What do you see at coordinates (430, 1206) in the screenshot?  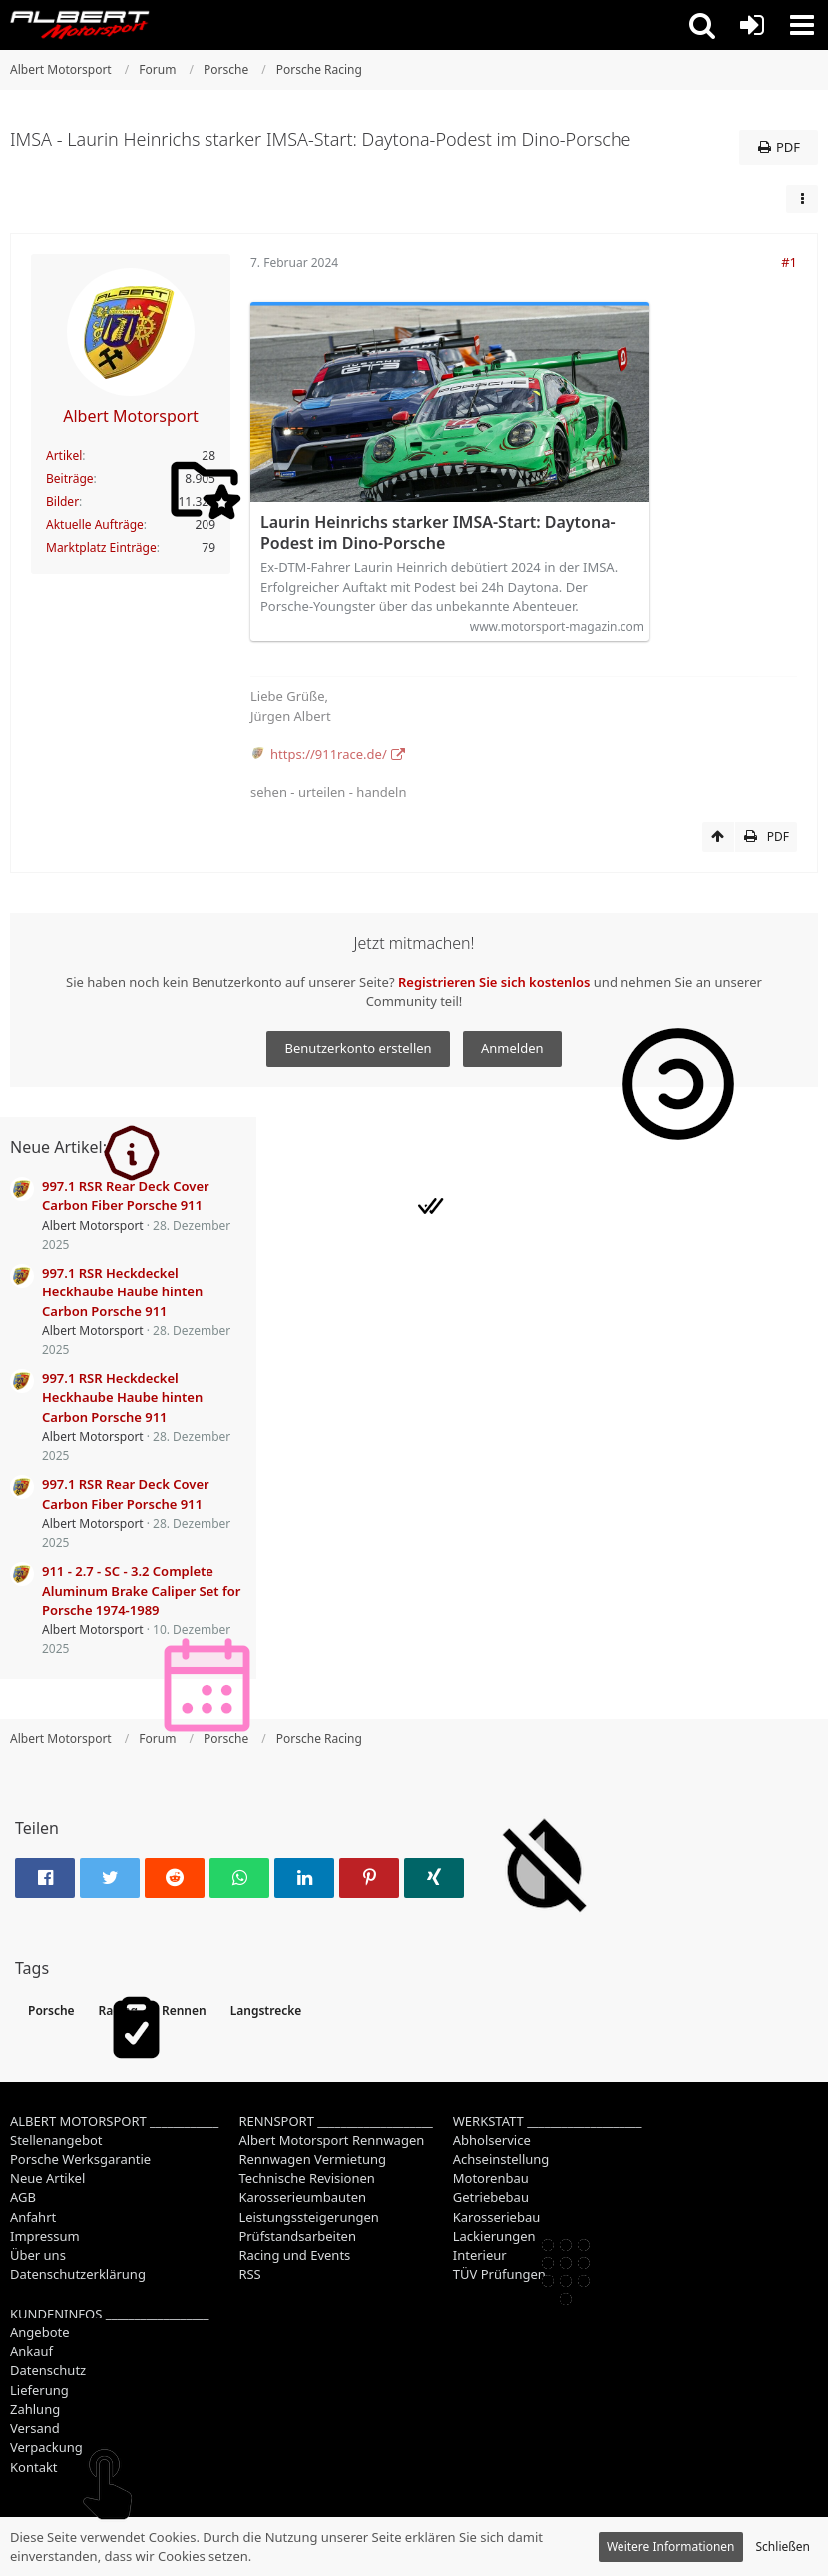 I see `indicates message has been read` at bounding box center [430, 1206].